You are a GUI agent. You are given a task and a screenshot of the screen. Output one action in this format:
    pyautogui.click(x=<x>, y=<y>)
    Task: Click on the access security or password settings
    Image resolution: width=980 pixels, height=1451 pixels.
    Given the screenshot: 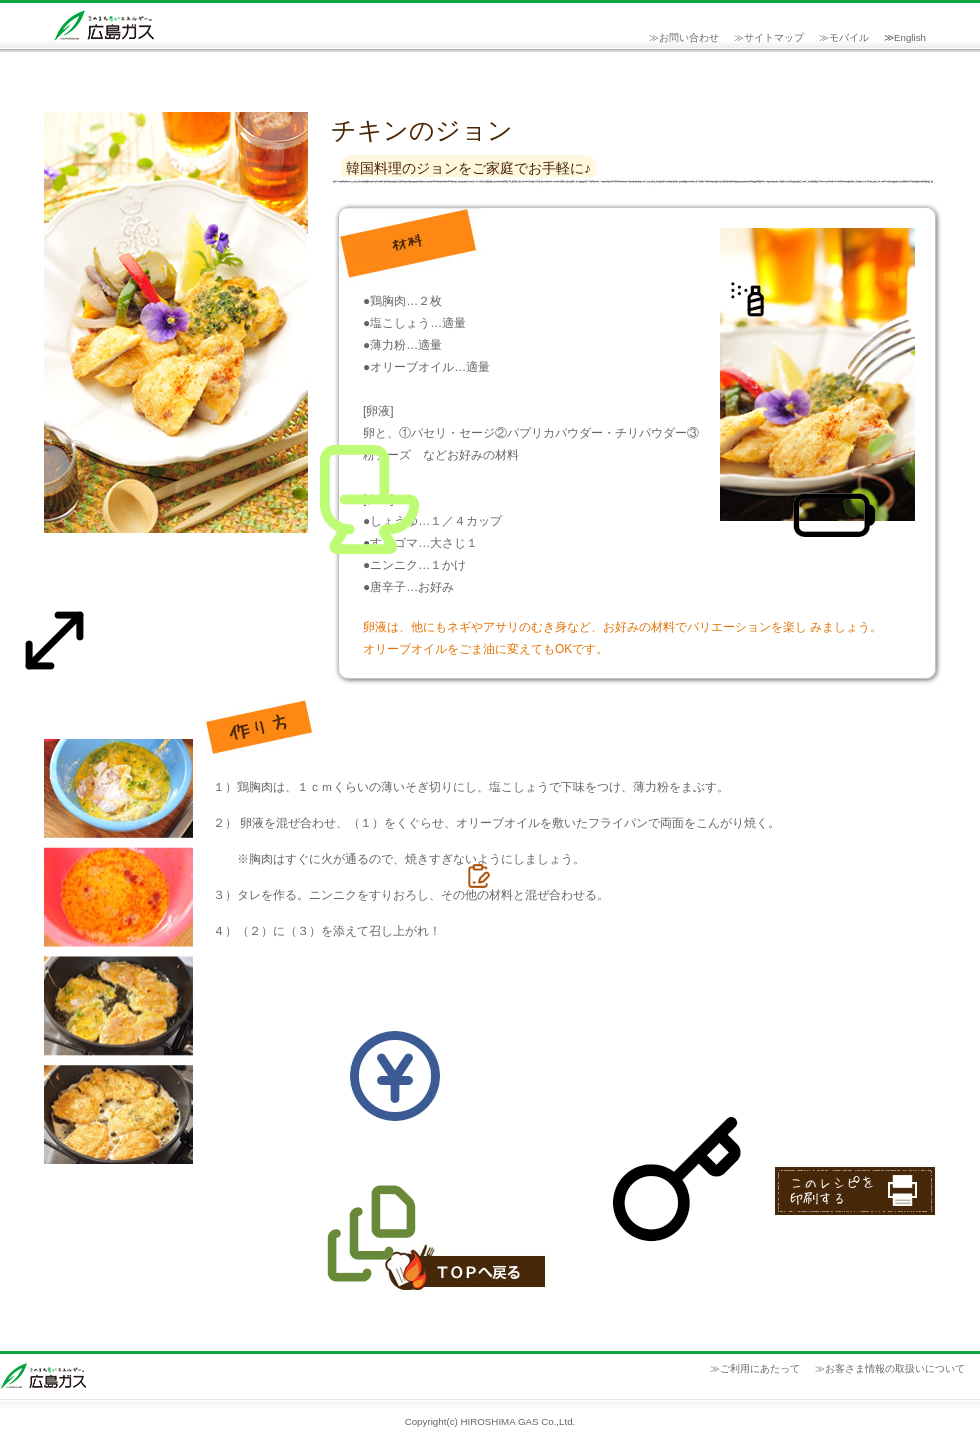 What is the action you would take?
    pyautogui.click(x=678, y=1182)
    